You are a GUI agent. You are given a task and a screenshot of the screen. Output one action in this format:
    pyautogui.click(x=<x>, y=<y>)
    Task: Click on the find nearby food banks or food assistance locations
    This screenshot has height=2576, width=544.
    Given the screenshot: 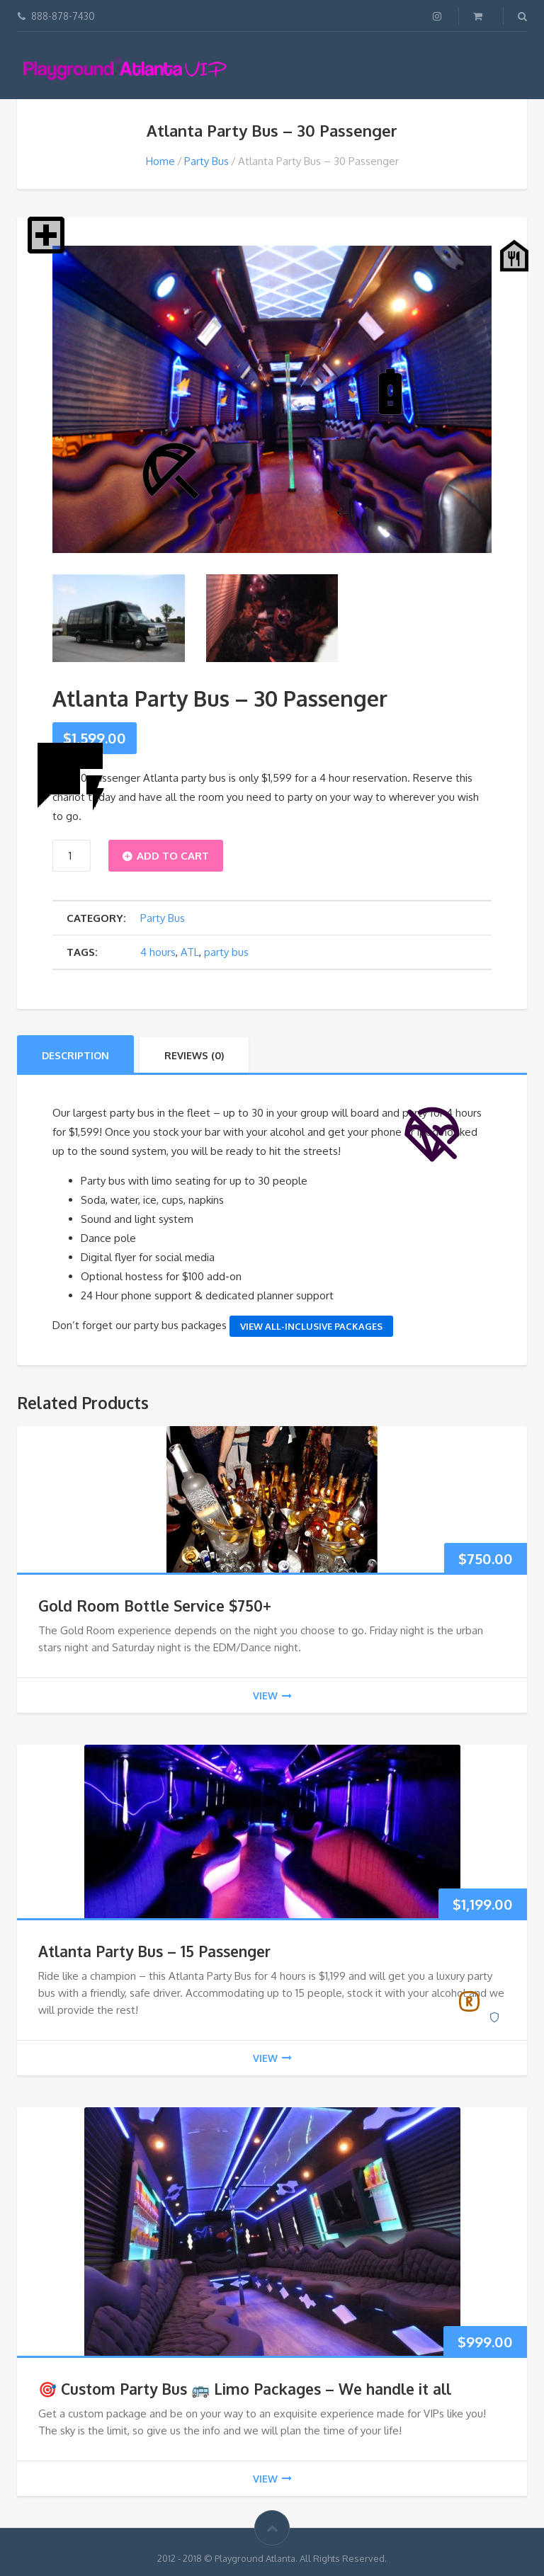 What is the action you would take?
    pyautogui.click(x=514, y=256)
    